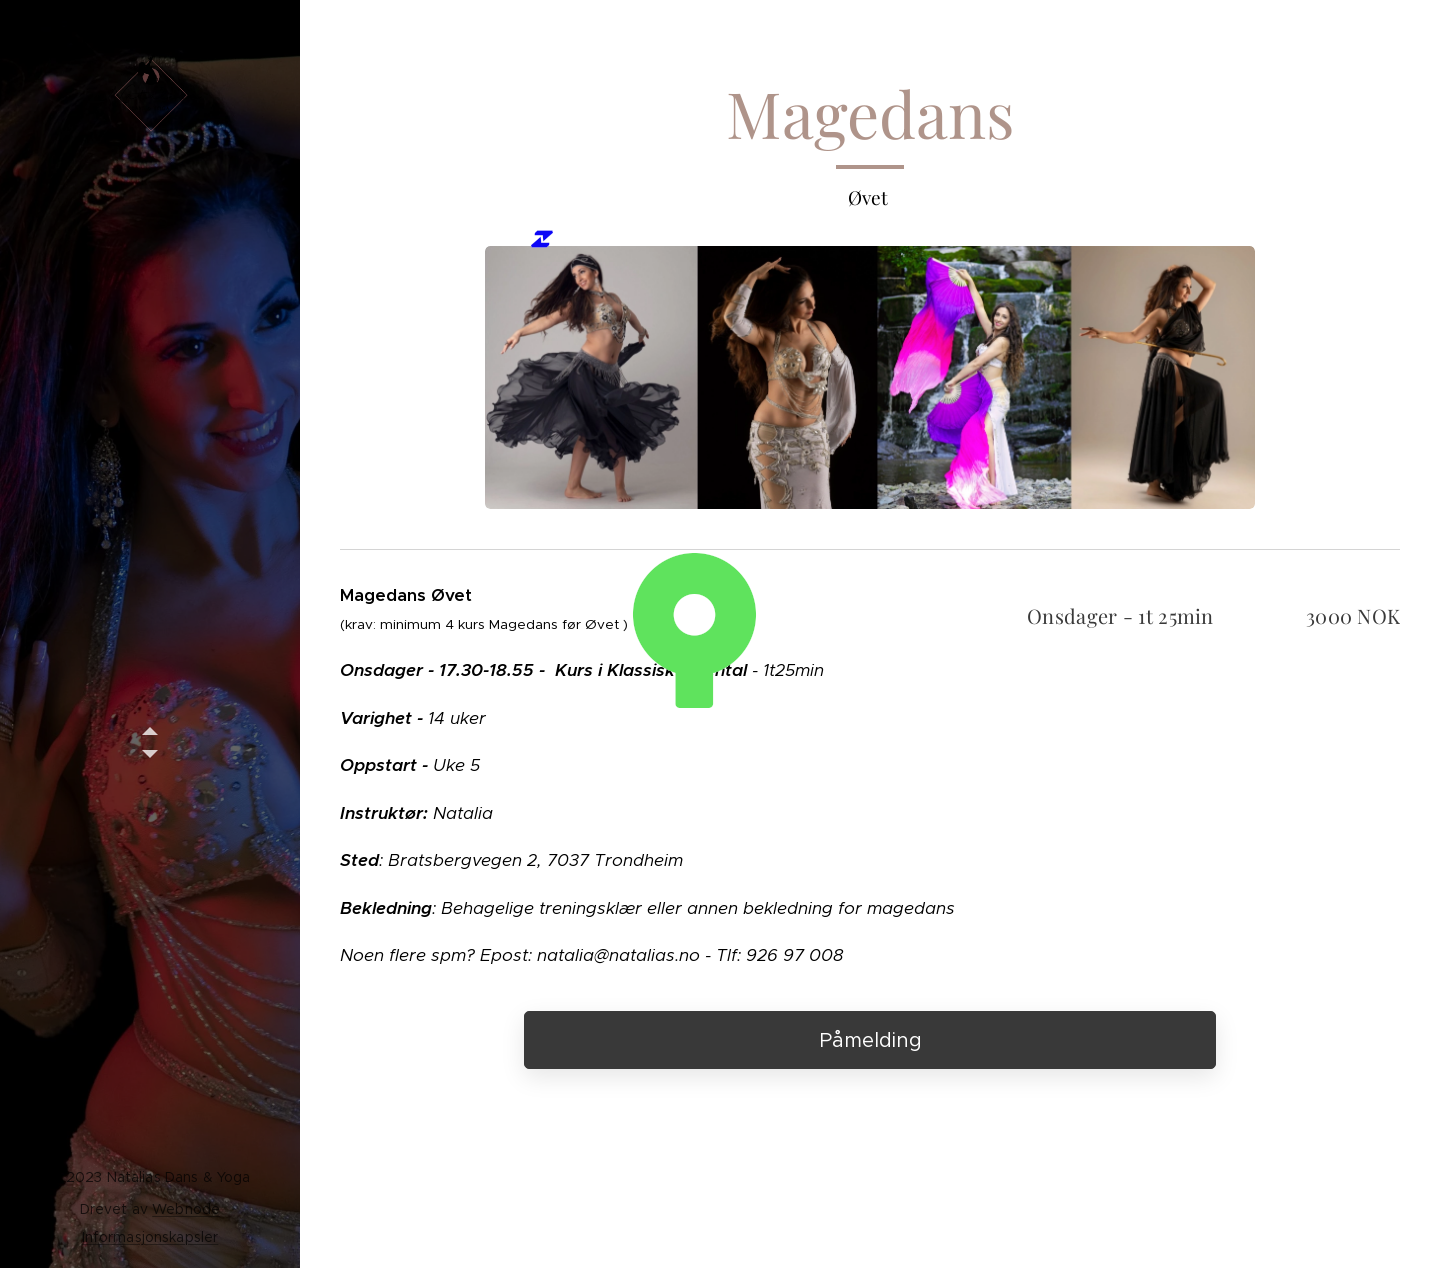 The height and width of the screenshot is (1268, 1440). What do you see at coordinates (542, 239) in the screenshot?
I see `zincsearch logo` at bounding box center [542, 239].